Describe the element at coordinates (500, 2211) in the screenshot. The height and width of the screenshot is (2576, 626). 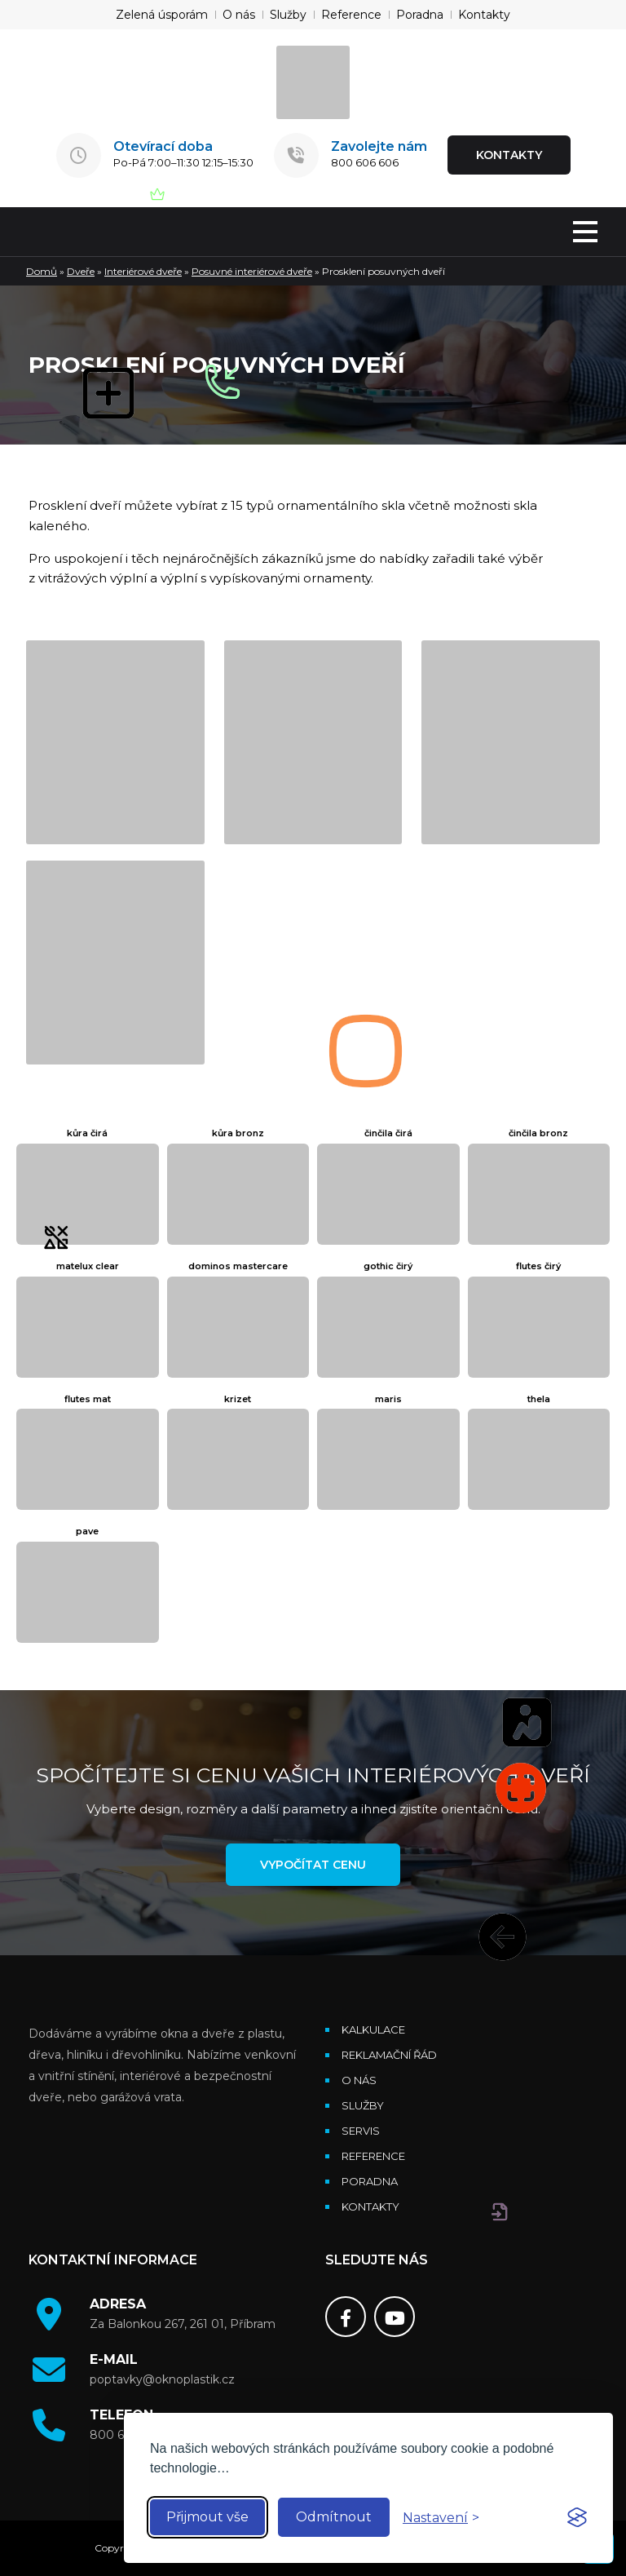
I see `import a file into the application` at that location.